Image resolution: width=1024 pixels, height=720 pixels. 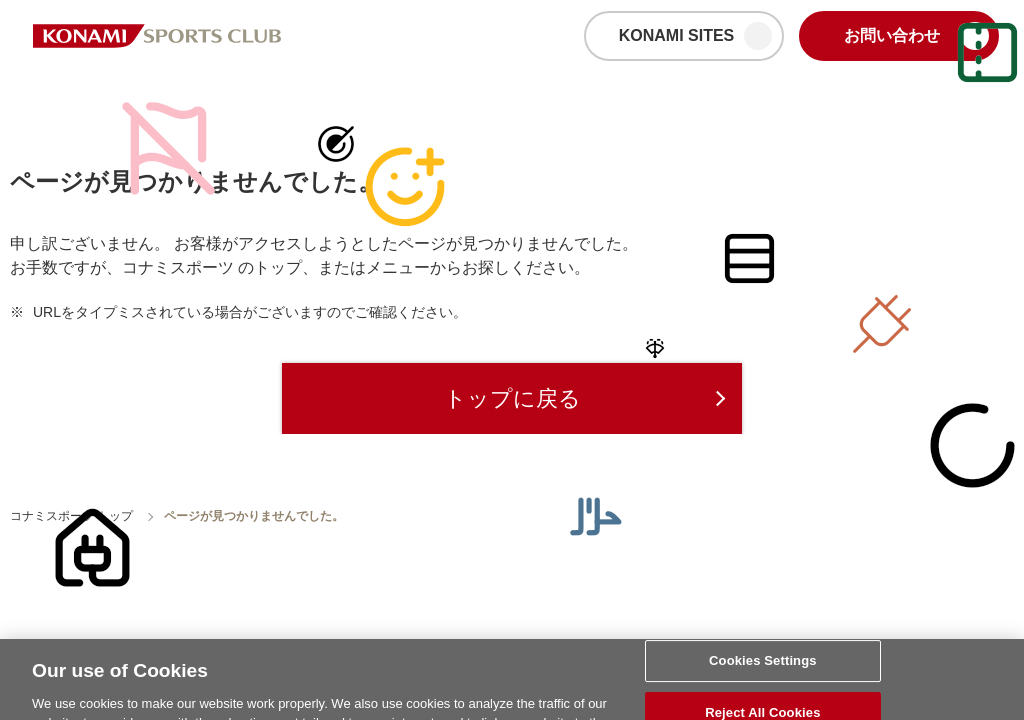 I want to click on switch to arabic language, so click(x=594, y=516).